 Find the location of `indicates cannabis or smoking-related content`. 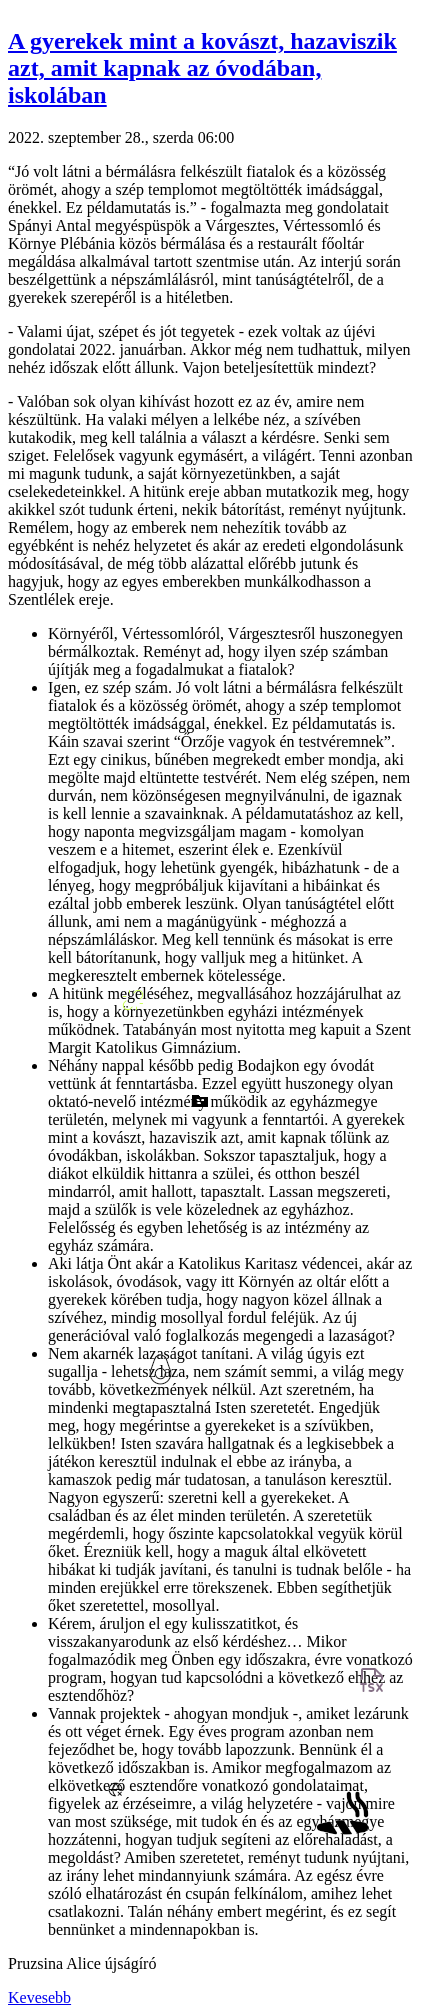

indicates cannabis or smoking-related content is located at coordinates (342, 1814).